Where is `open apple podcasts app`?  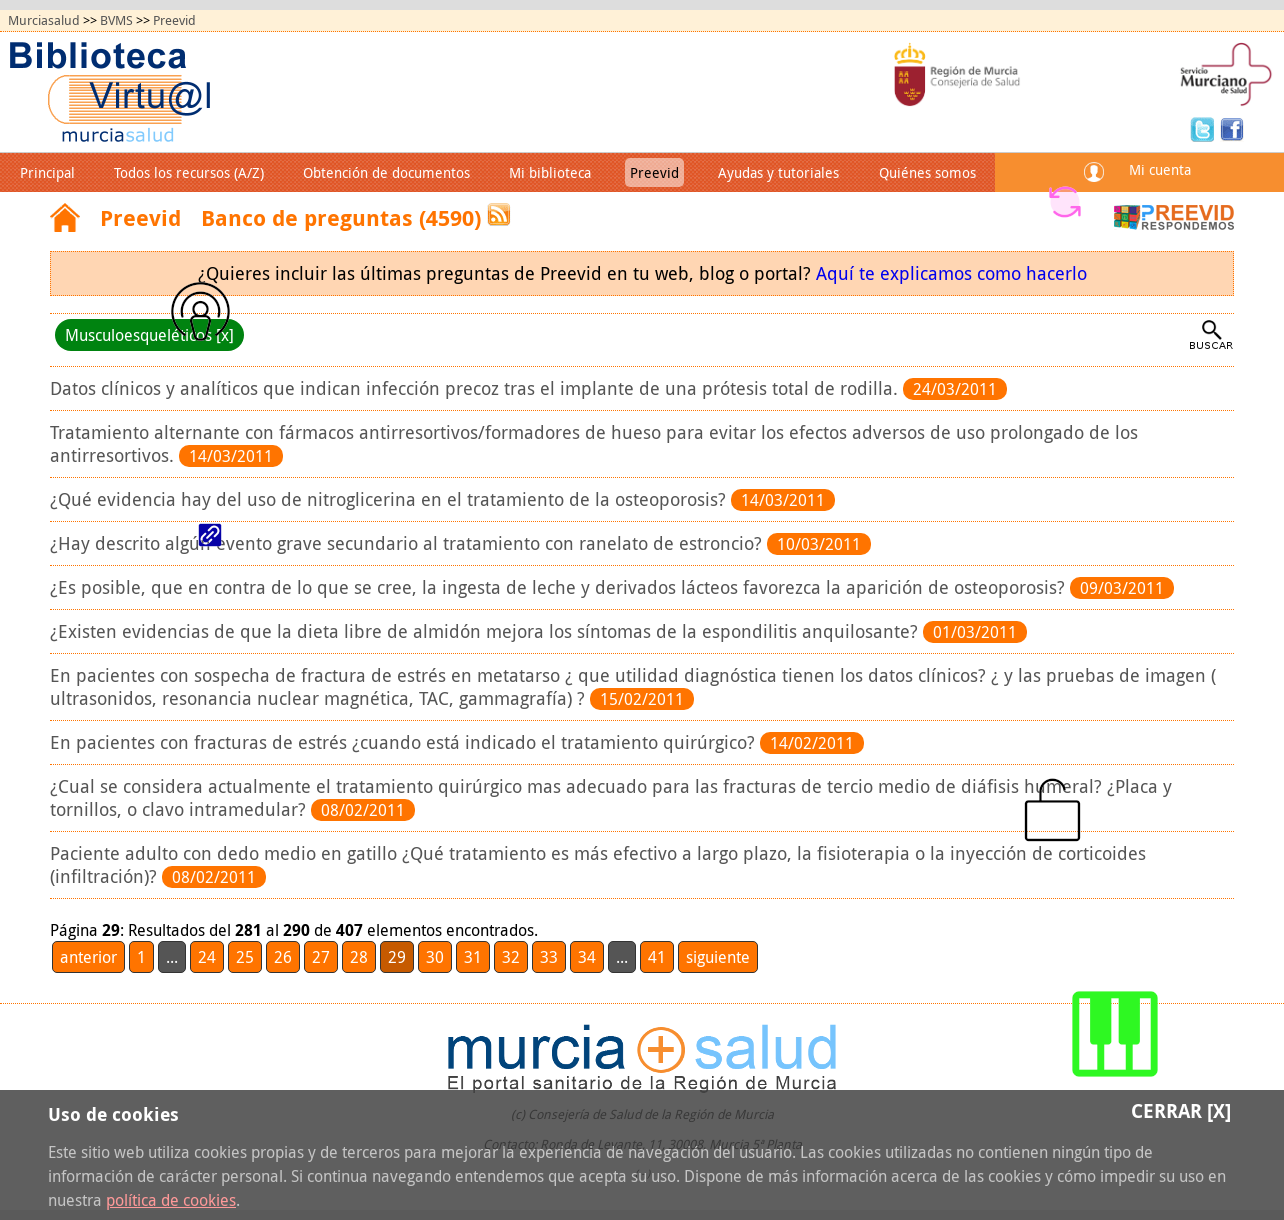 open apple podcasts app is located at coordinates (200, 311).